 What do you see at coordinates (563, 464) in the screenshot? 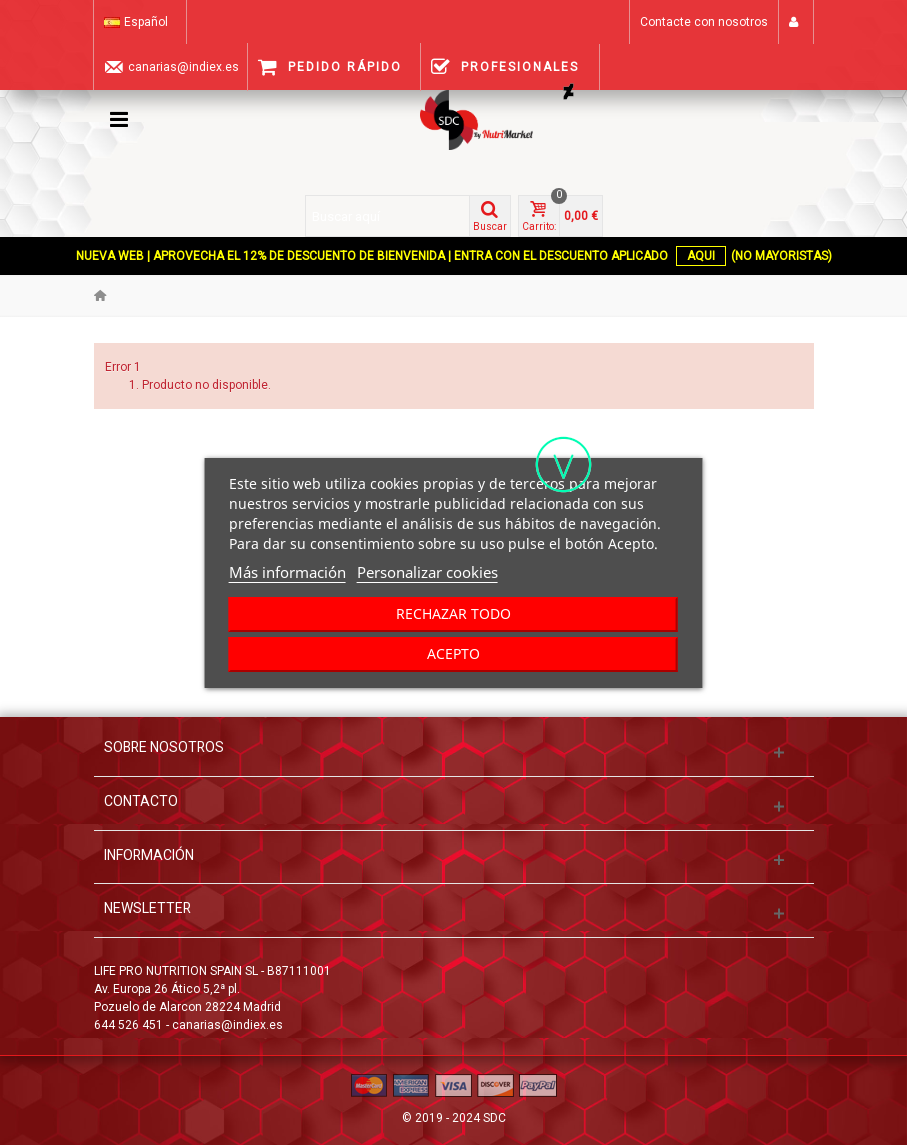
I see `indicates items or options starting with the letter V` at bounding box center [563, 464].